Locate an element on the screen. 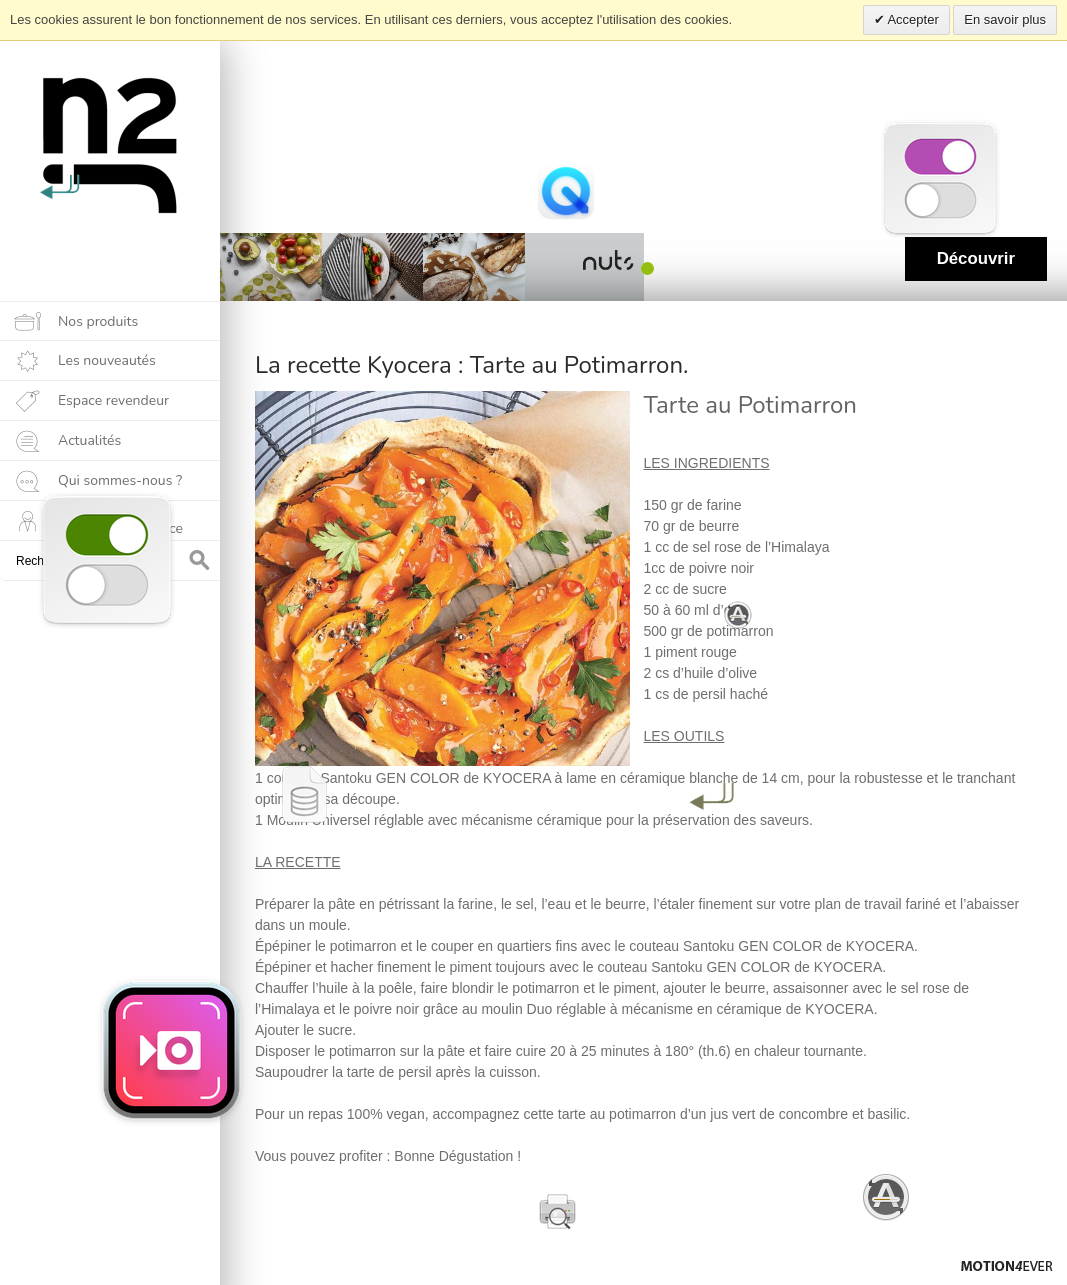 This screenshot has height=1285, width=1067. open the software updater application is located at coordinates (886, 1197).